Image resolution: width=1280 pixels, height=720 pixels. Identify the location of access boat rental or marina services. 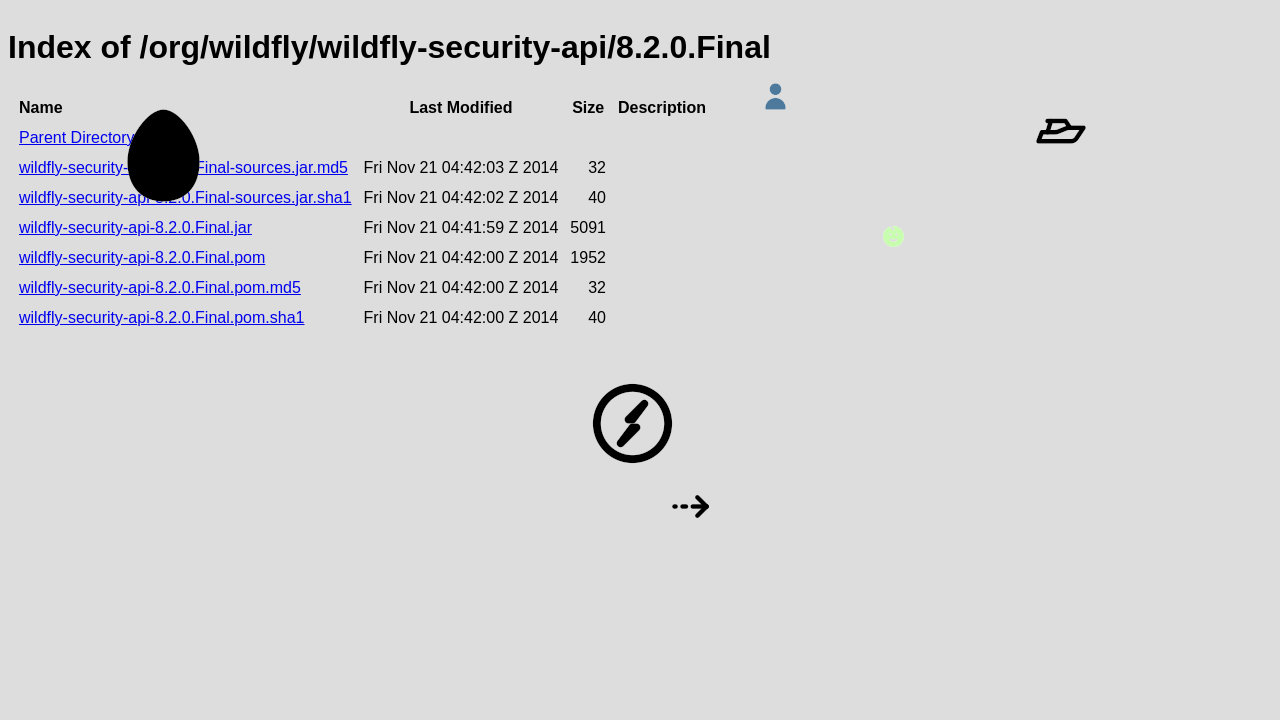
(1061, 130).